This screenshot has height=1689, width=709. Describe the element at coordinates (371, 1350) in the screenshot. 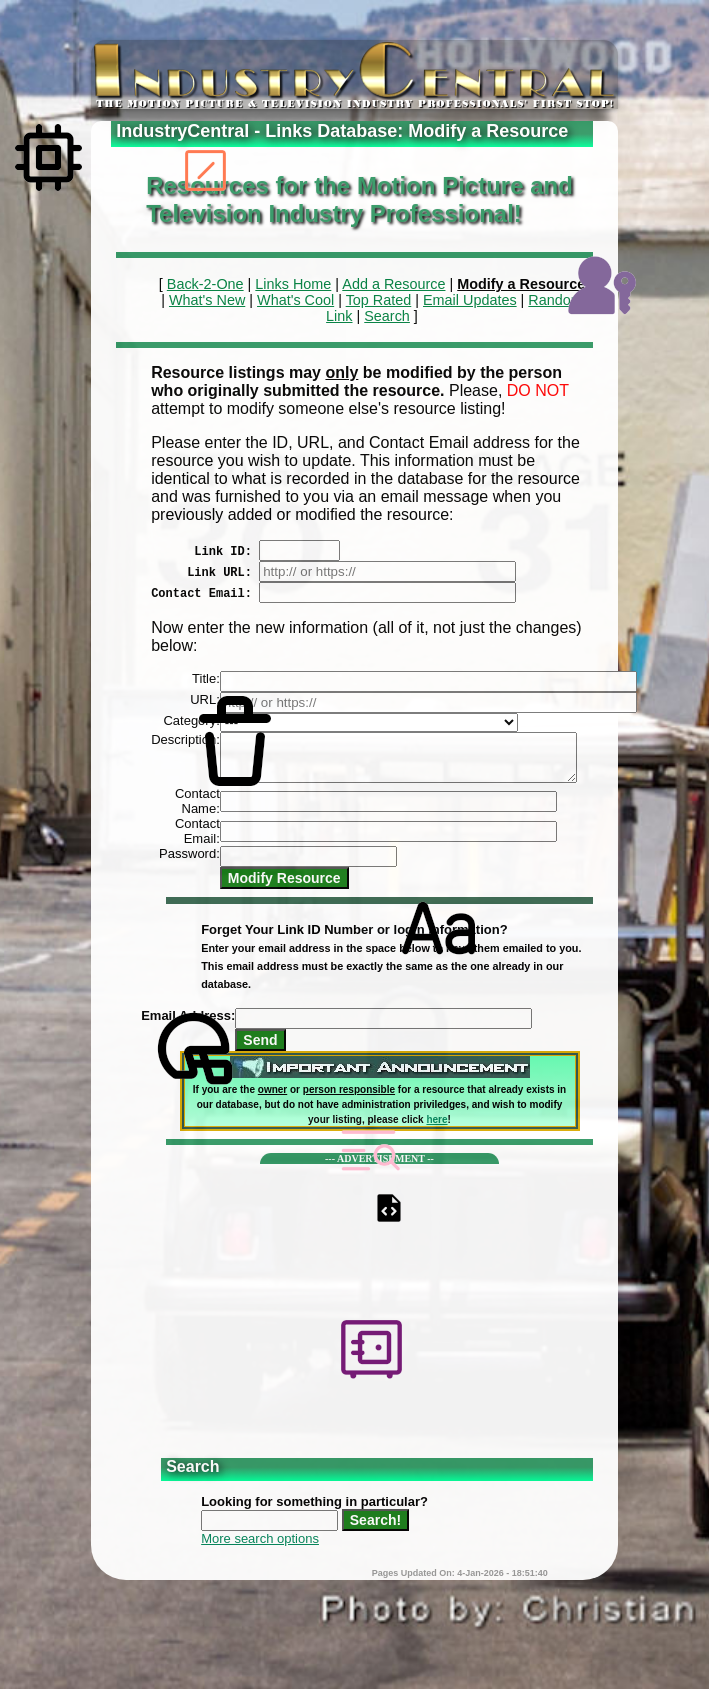

I see `access fiscal host settings` at that location.